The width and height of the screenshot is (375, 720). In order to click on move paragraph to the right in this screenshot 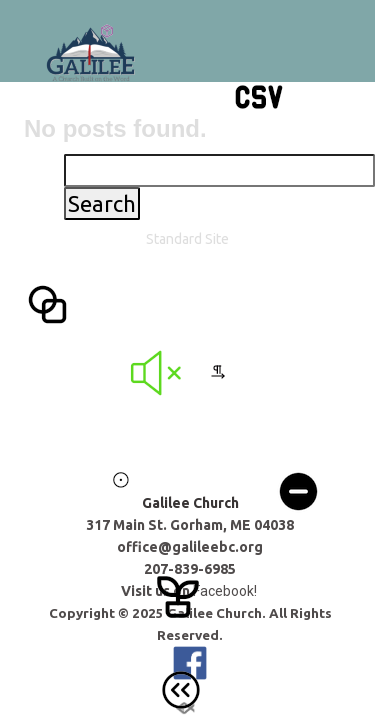, I will do `click(218, 372)`.